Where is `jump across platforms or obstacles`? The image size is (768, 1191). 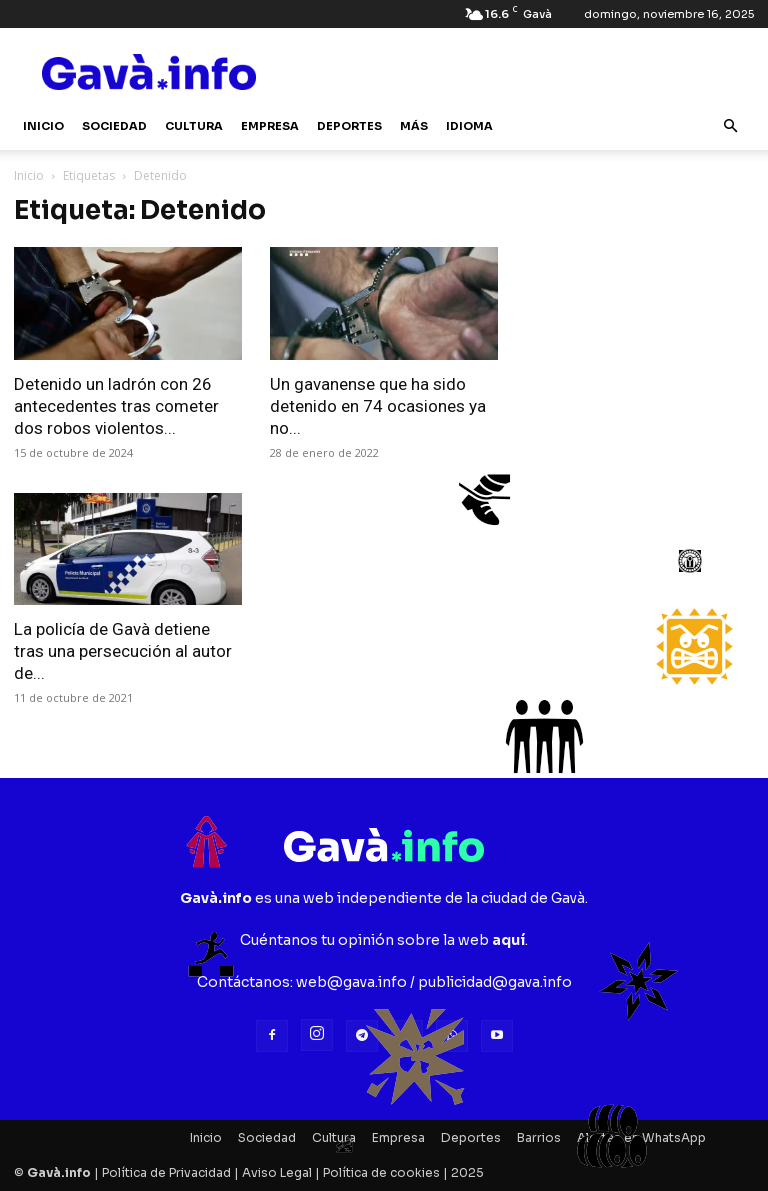
jump across platforms or obstacles is located at coordinates (211, 954).